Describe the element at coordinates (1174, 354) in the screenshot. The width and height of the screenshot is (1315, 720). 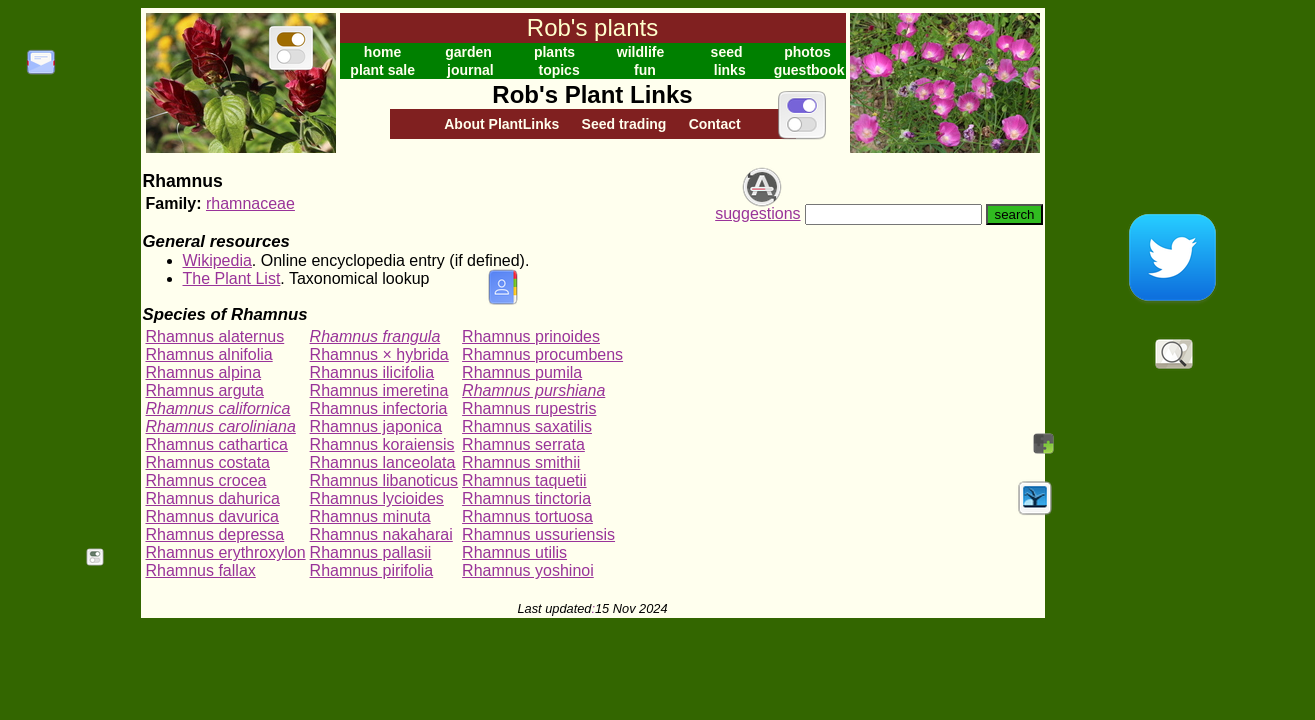
I see `open the photo viewer application` at that location.